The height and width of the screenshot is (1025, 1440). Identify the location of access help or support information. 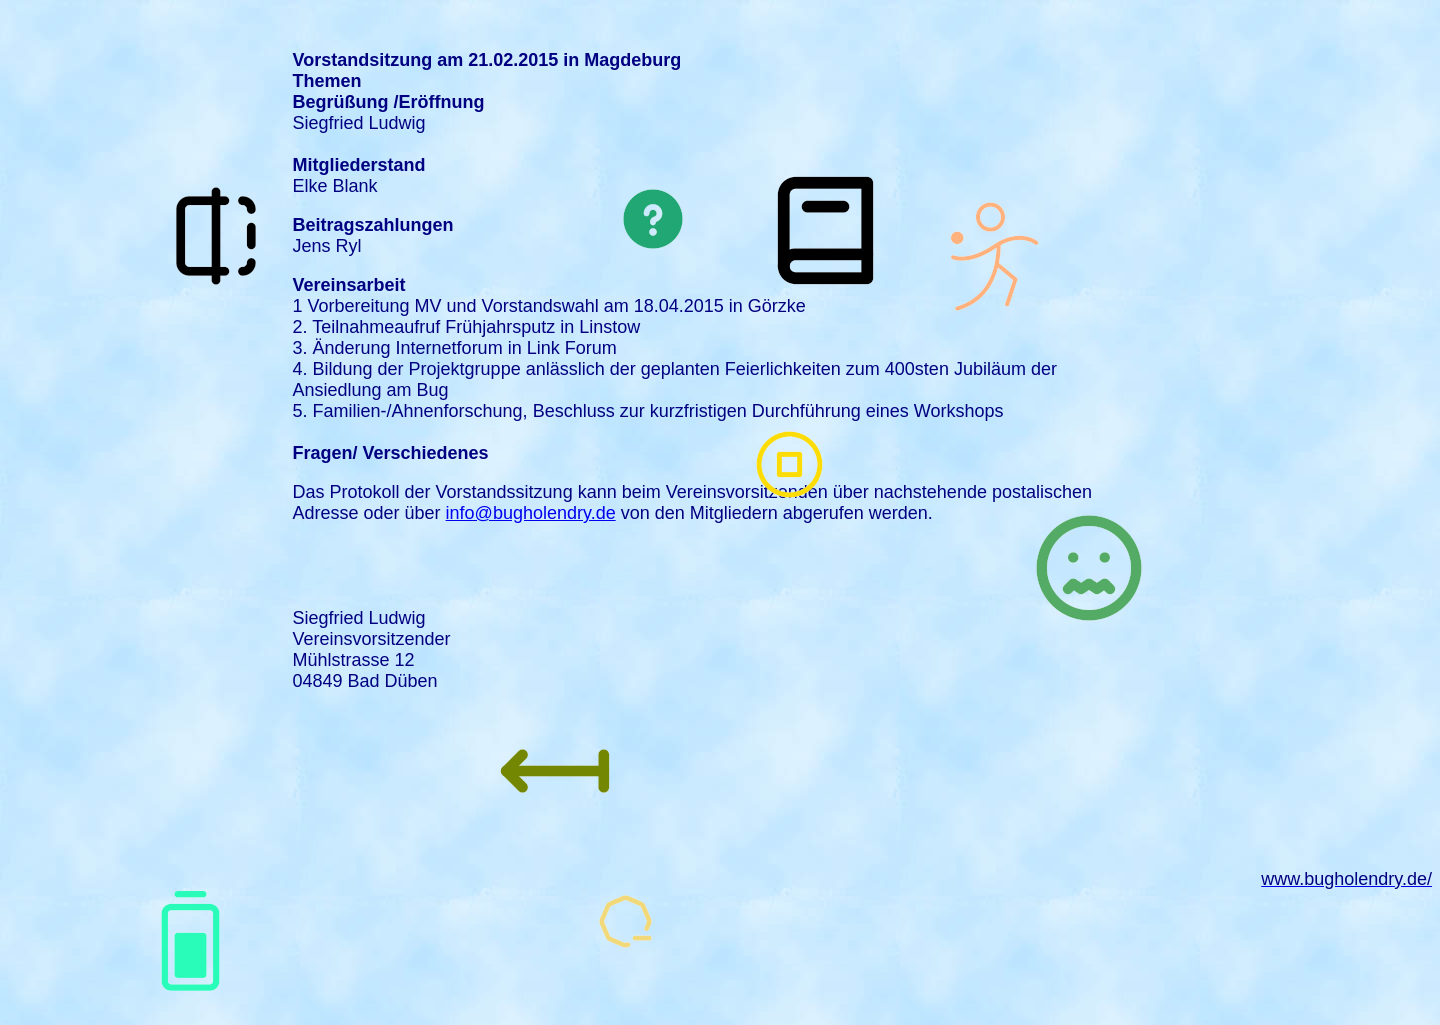
(653, 219).